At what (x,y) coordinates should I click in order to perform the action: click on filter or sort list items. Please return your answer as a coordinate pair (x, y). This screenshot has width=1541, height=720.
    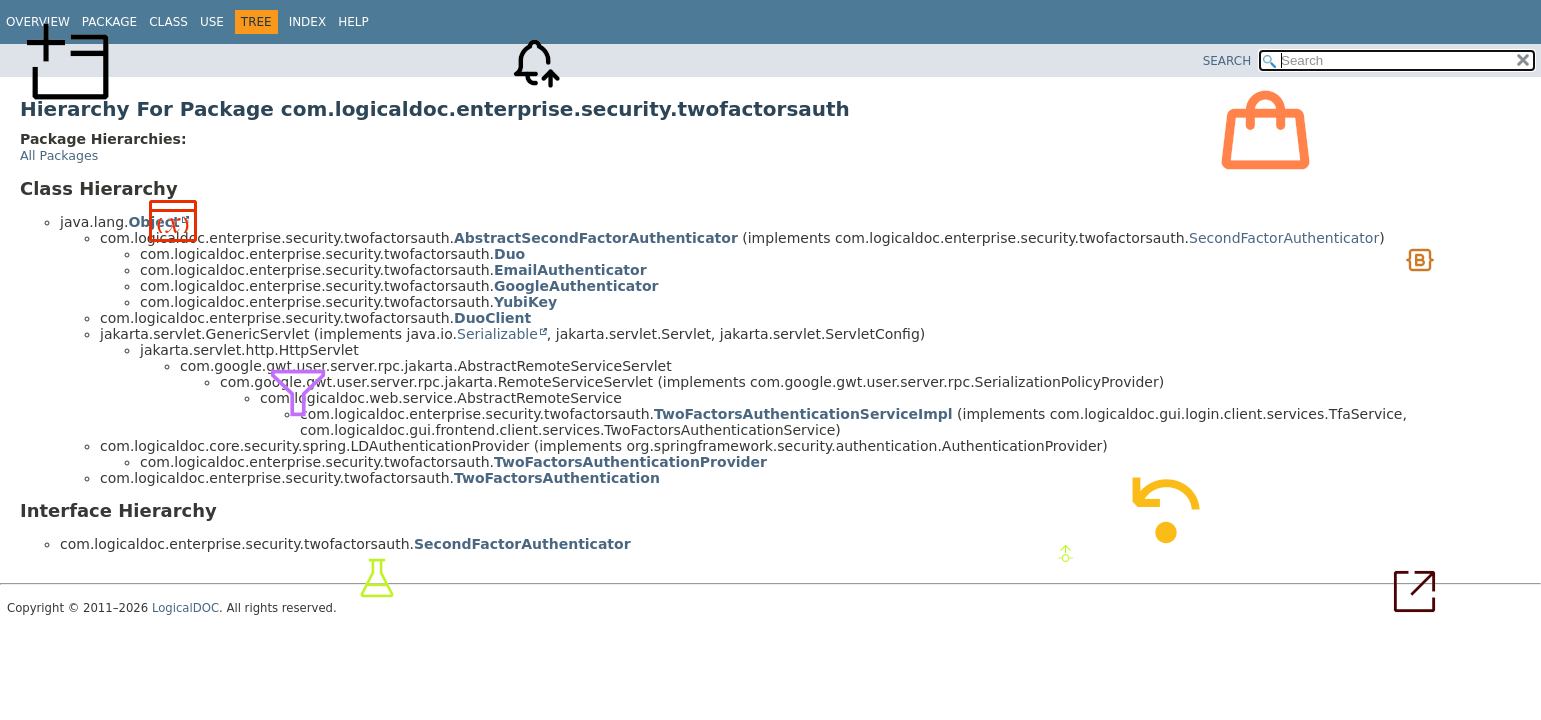
    Looking at the image, I should click on (298, 393).